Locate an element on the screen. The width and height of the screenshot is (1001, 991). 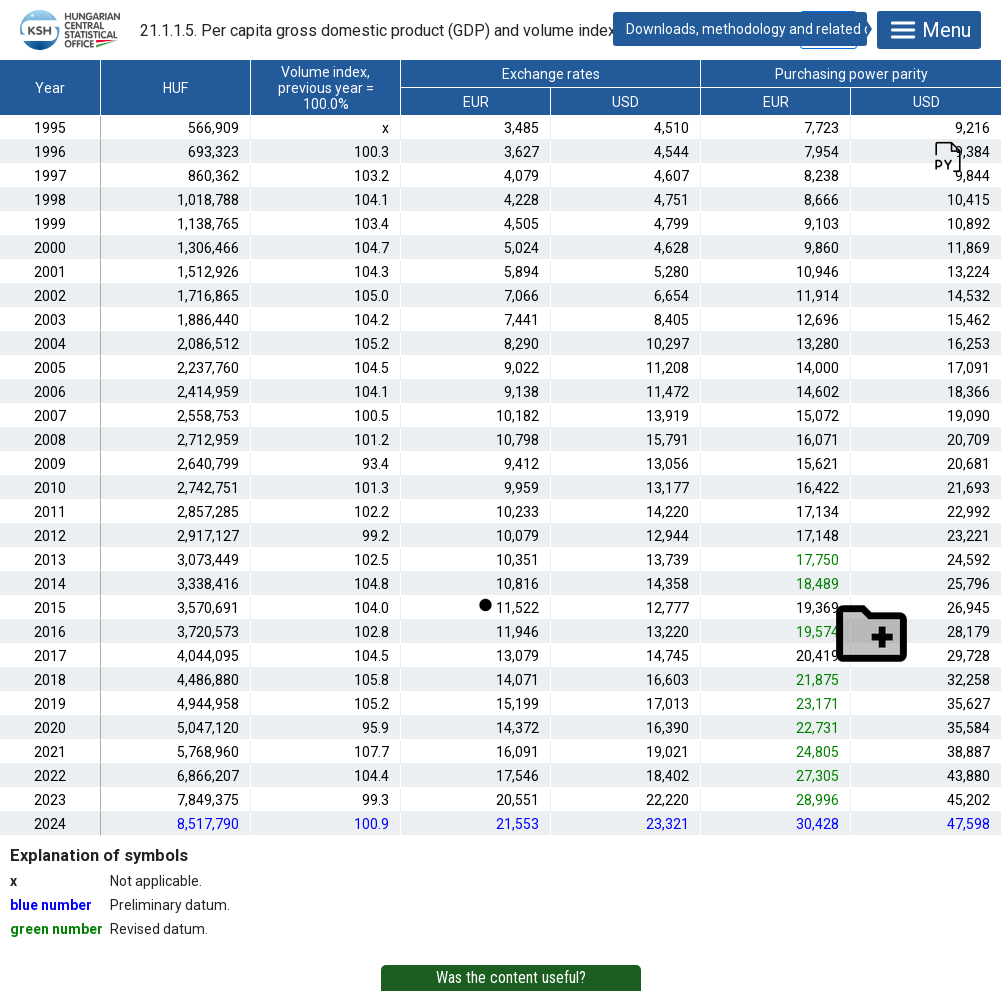
create a new folder is located at coordinates (871, 633).